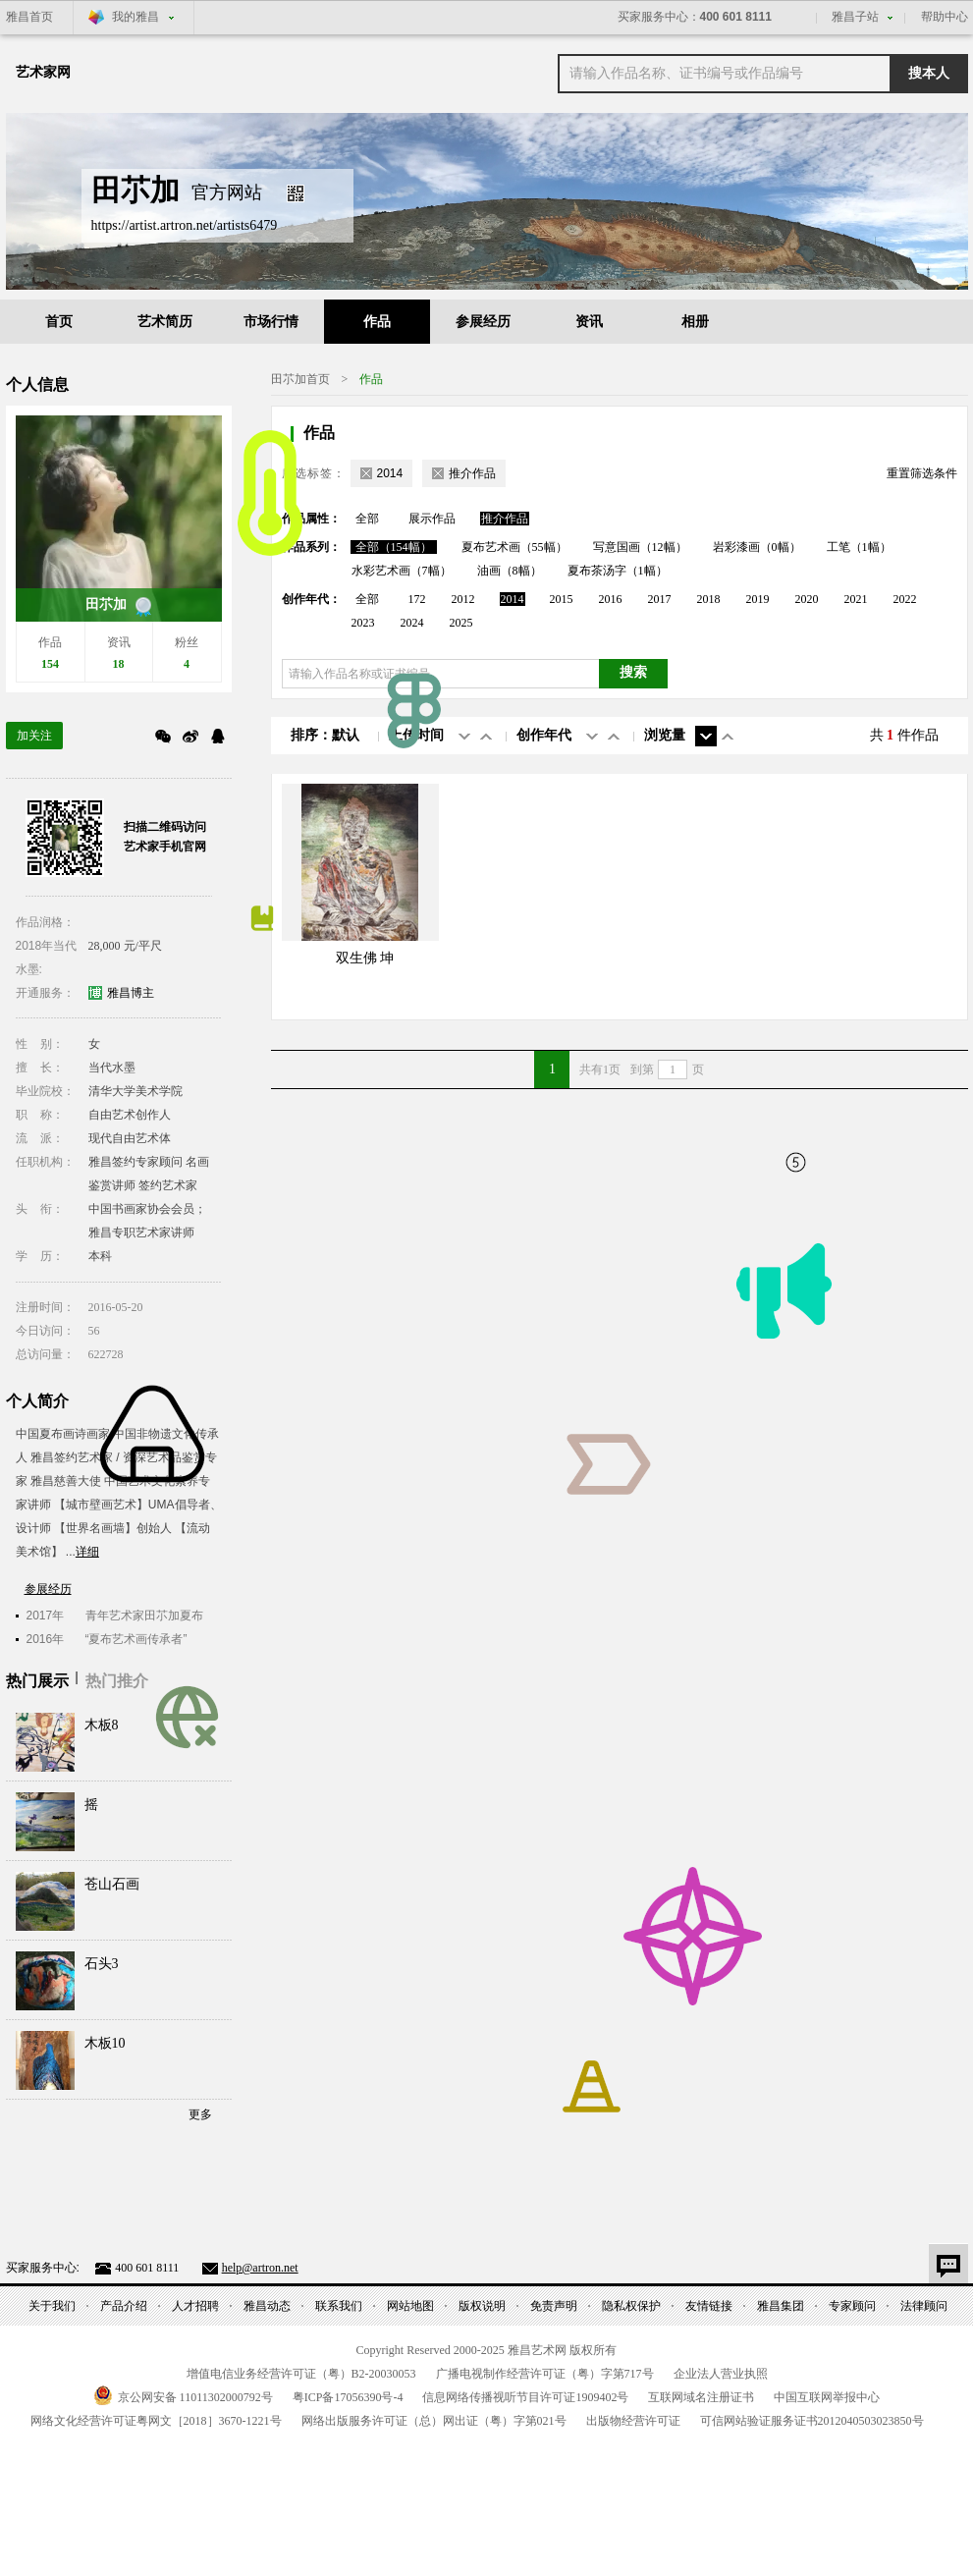 Image resolution: width=973 pixels, height=2576 pixels. What do you see at coordinates (187, 1717) in the screenshot?
I see `no internet connection` at bounding box center [187, 1717].